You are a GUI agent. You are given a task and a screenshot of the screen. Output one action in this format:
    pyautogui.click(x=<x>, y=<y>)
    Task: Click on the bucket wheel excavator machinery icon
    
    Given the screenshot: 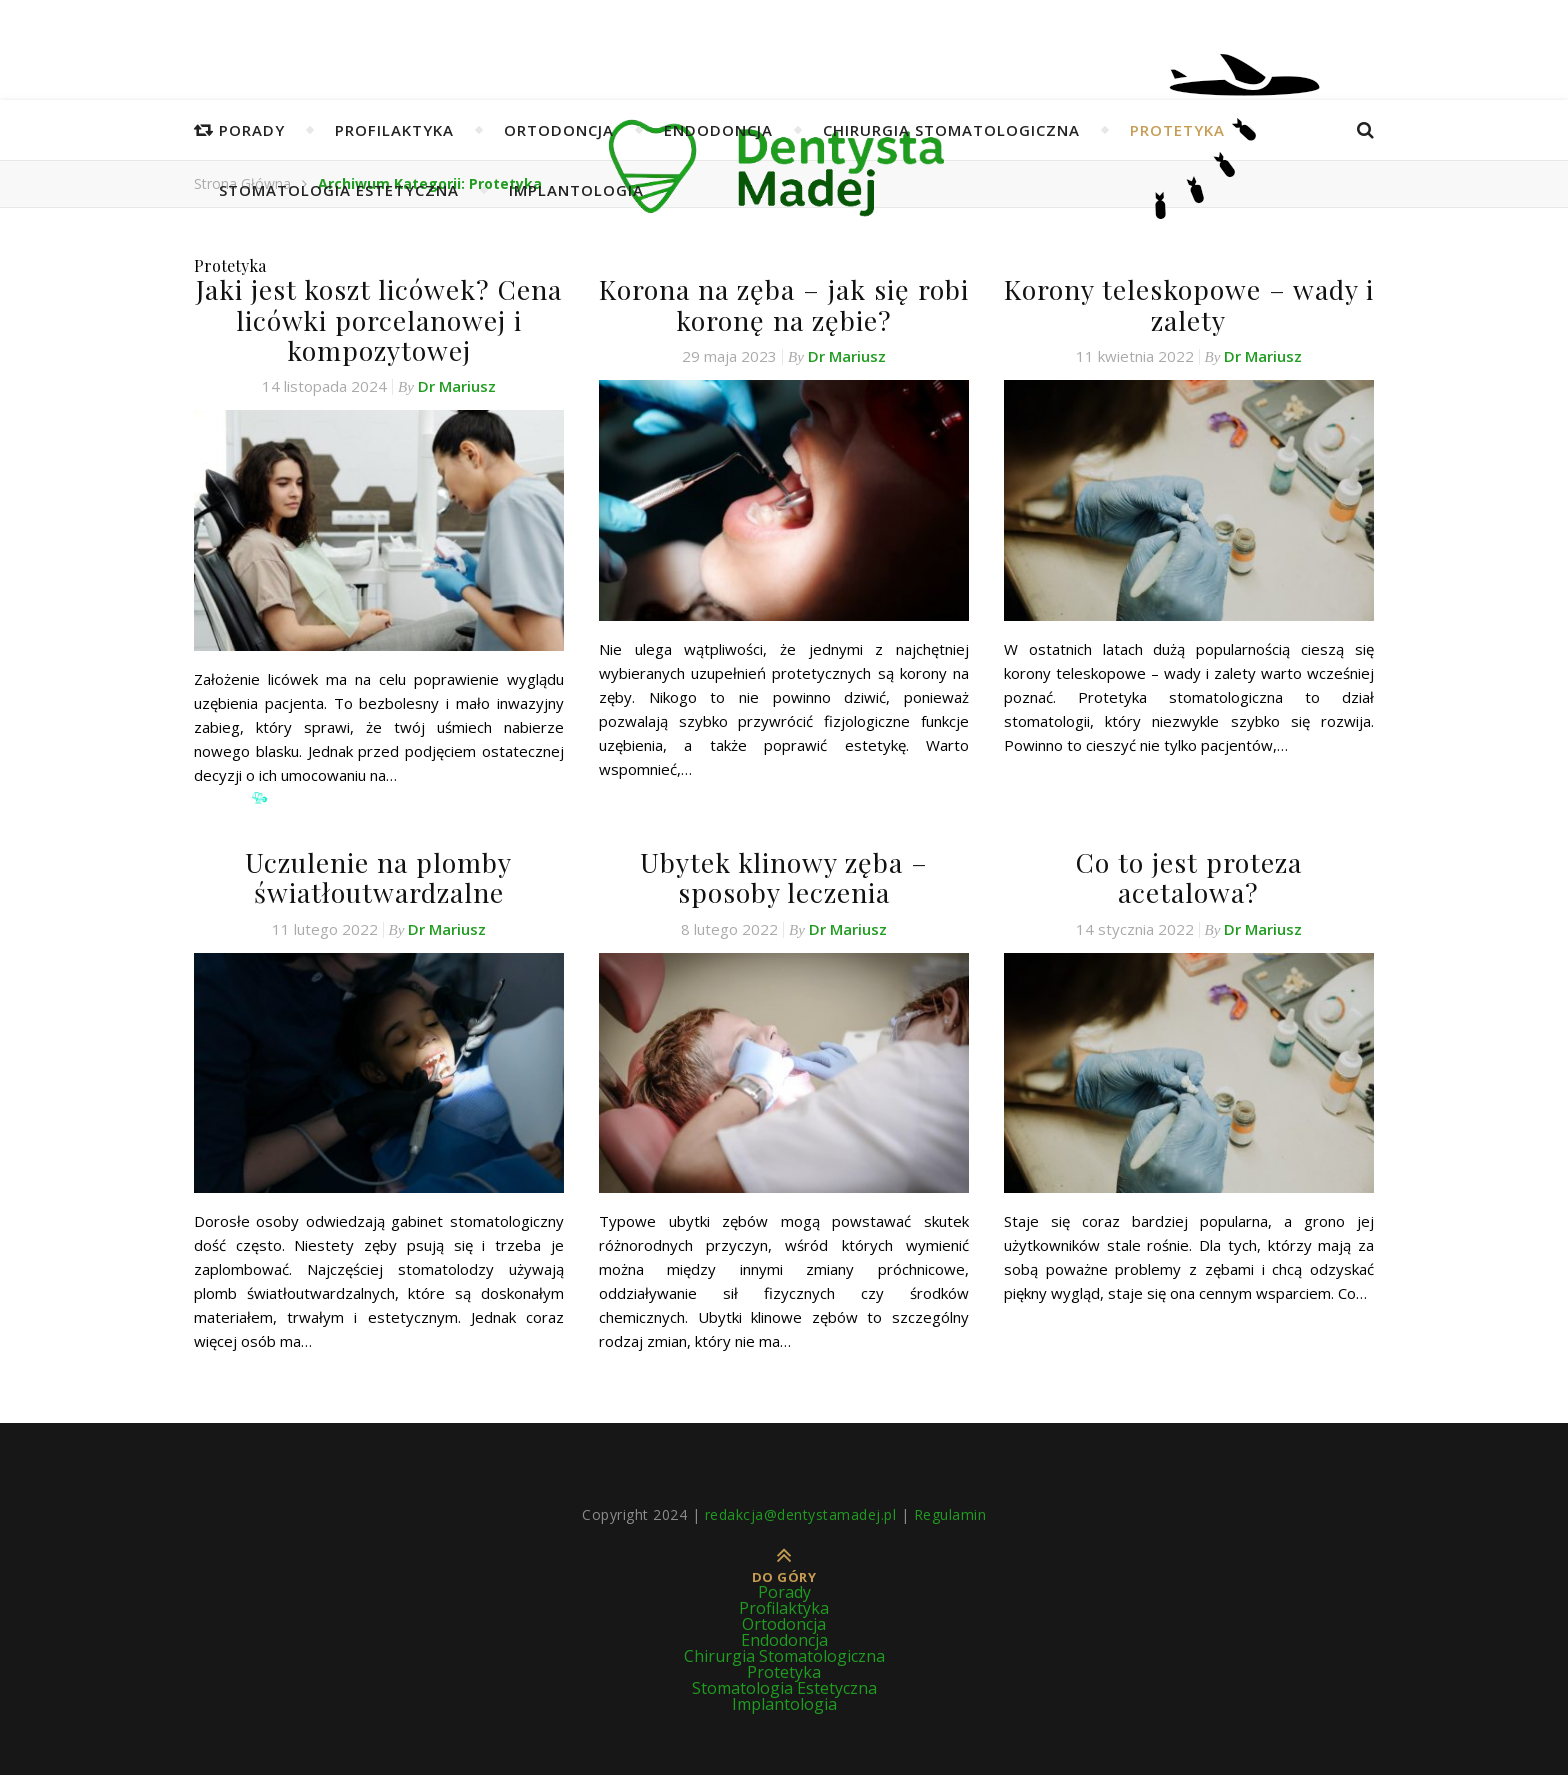 What is the action you would take?
    pyautogui.click(x=259, y=797)
    